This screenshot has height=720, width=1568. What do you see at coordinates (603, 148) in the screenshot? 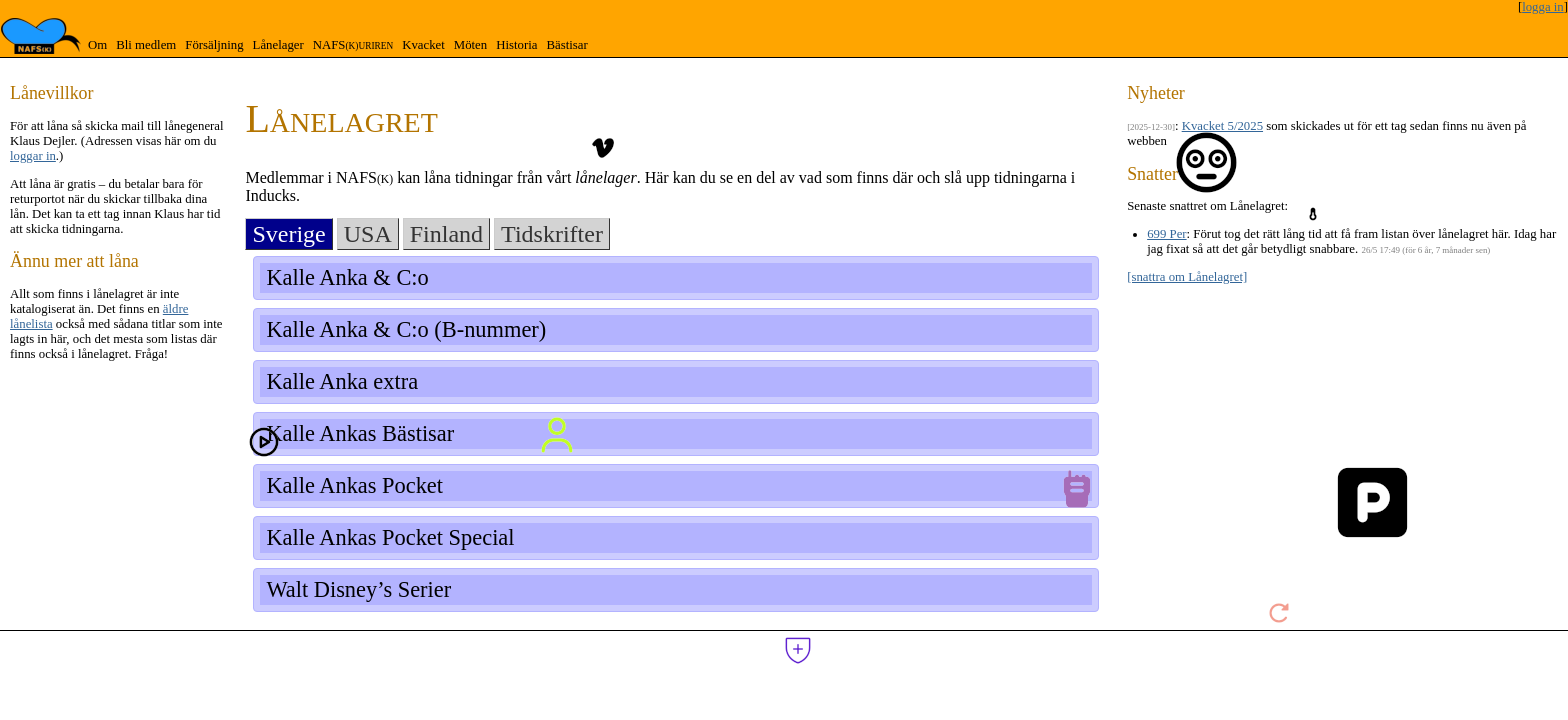
I see `open vimeo app` at bounding box center [603, 148].